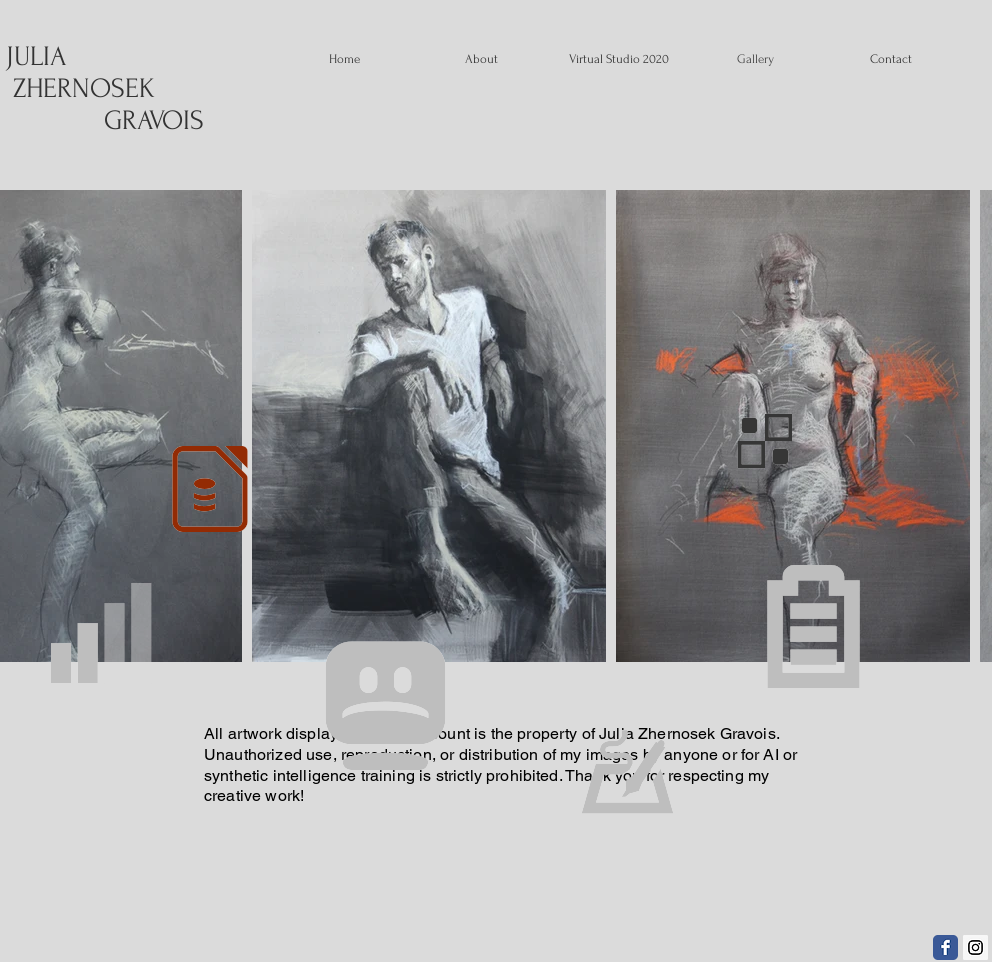  I want to click on indicates battery is fully charged, so click(813, 626).